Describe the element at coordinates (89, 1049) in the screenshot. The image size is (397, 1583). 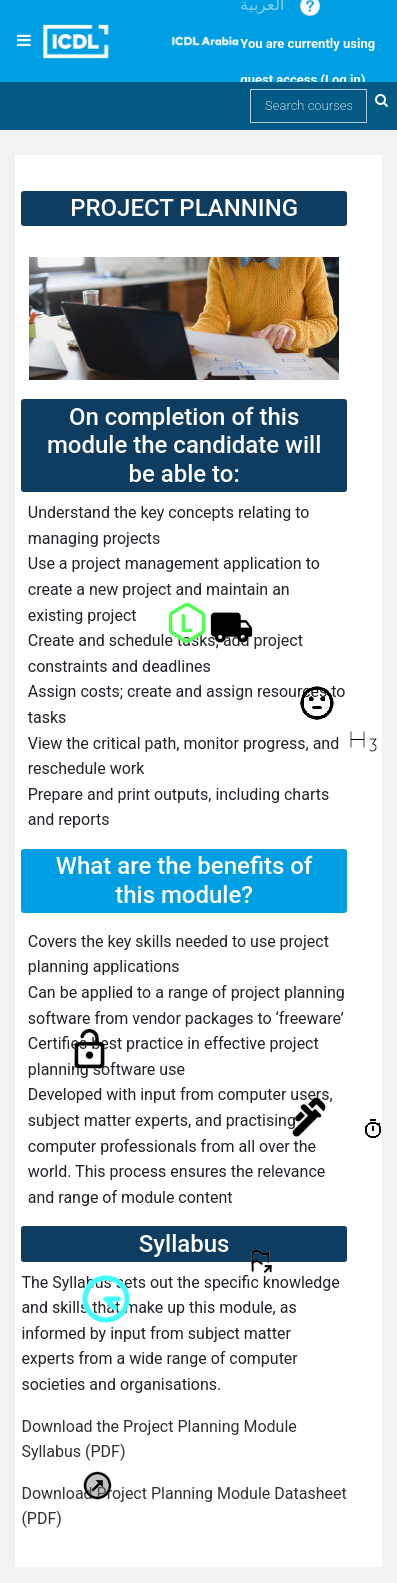
I see `indicates an unlocked or unsecured state` at that location.